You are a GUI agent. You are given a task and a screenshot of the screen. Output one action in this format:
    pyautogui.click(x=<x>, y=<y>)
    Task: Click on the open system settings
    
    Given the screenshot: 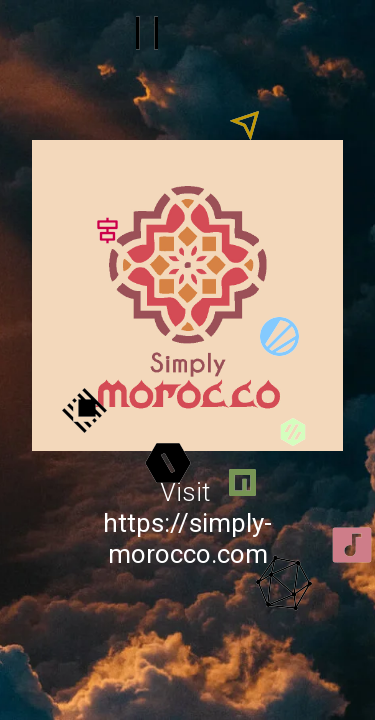 What is the action you would take?
    pyautogui.click(x=168, y=463)
    